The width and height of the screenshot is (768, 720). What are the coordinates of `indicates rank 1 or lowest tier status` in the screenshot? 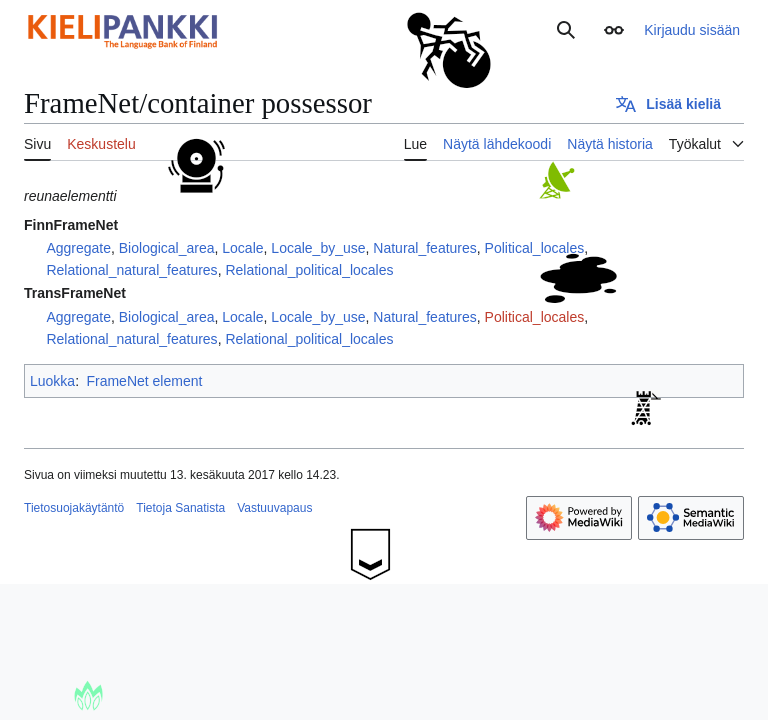 It's located at (370, 554).